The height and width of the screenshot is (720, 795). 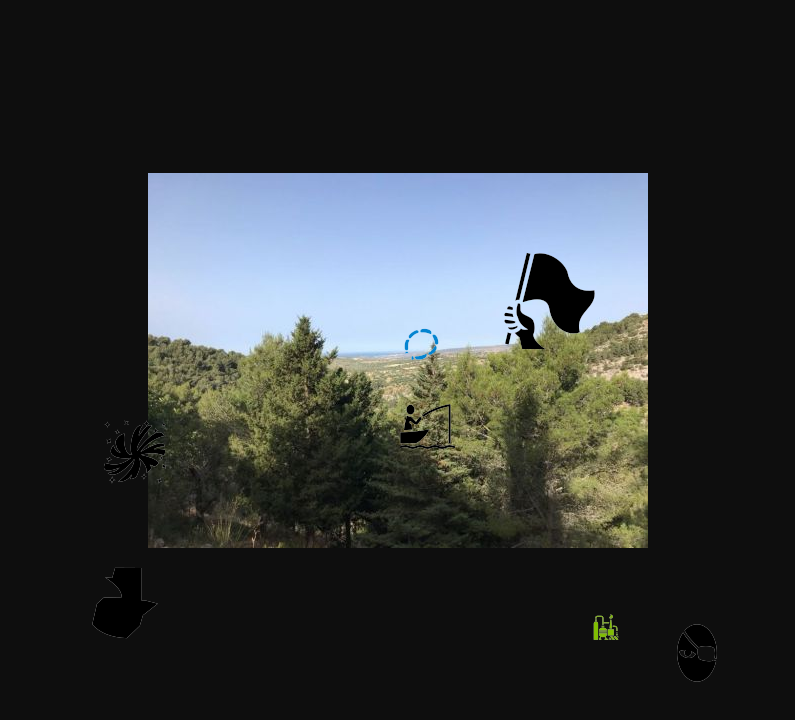 What do you see at coordinates (427, 426) in the screenshot?
I see `access fishing activity or minigame` at bounding box center [427, 426].